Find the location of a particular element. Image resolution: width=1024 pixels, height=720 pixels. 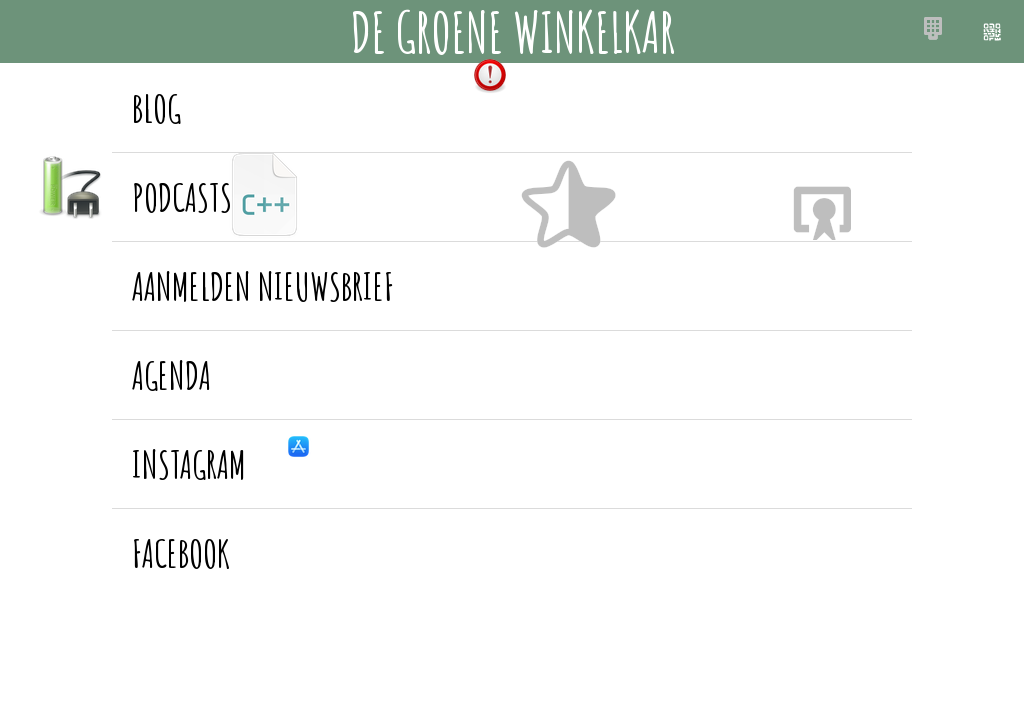

a C++ source code file is located at coordinates (264, 194).